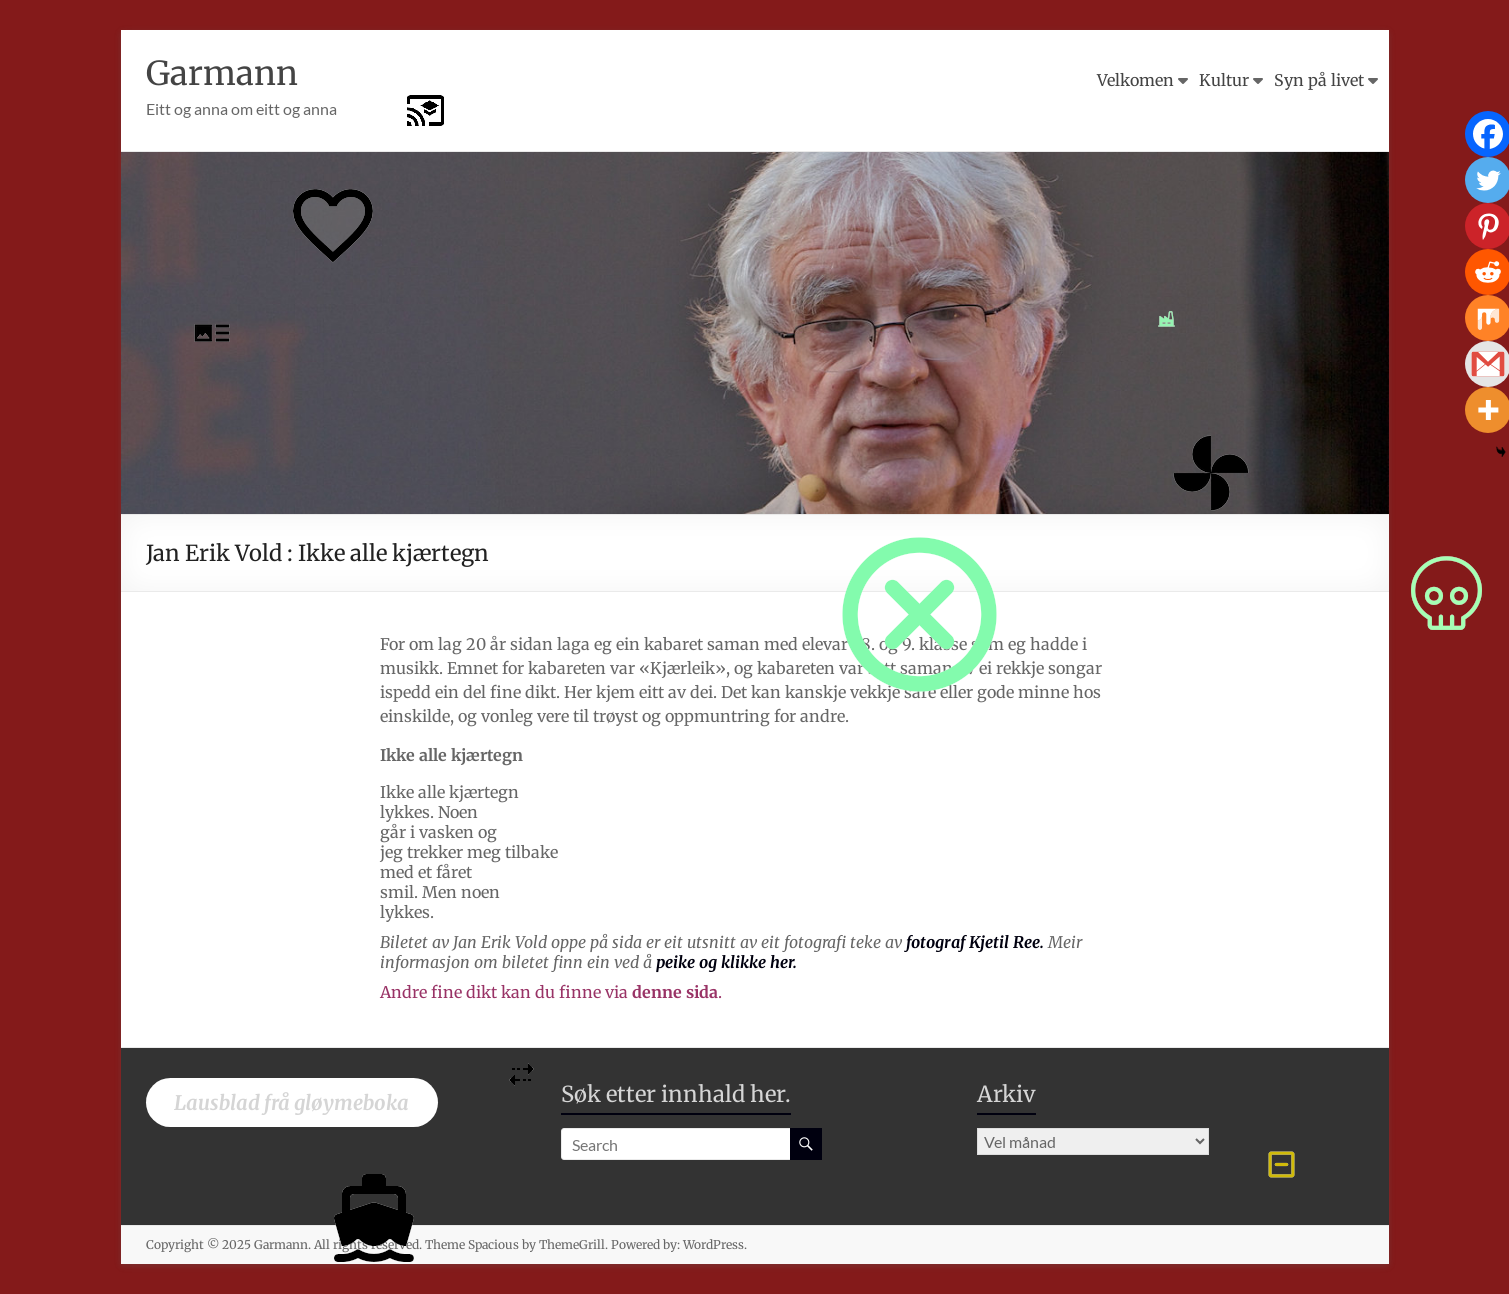 This screenshot has height=1294, width=1509. Describe the element at coordinates (1211, 473) in the screenshot. I see `access toys or games section` at that location.